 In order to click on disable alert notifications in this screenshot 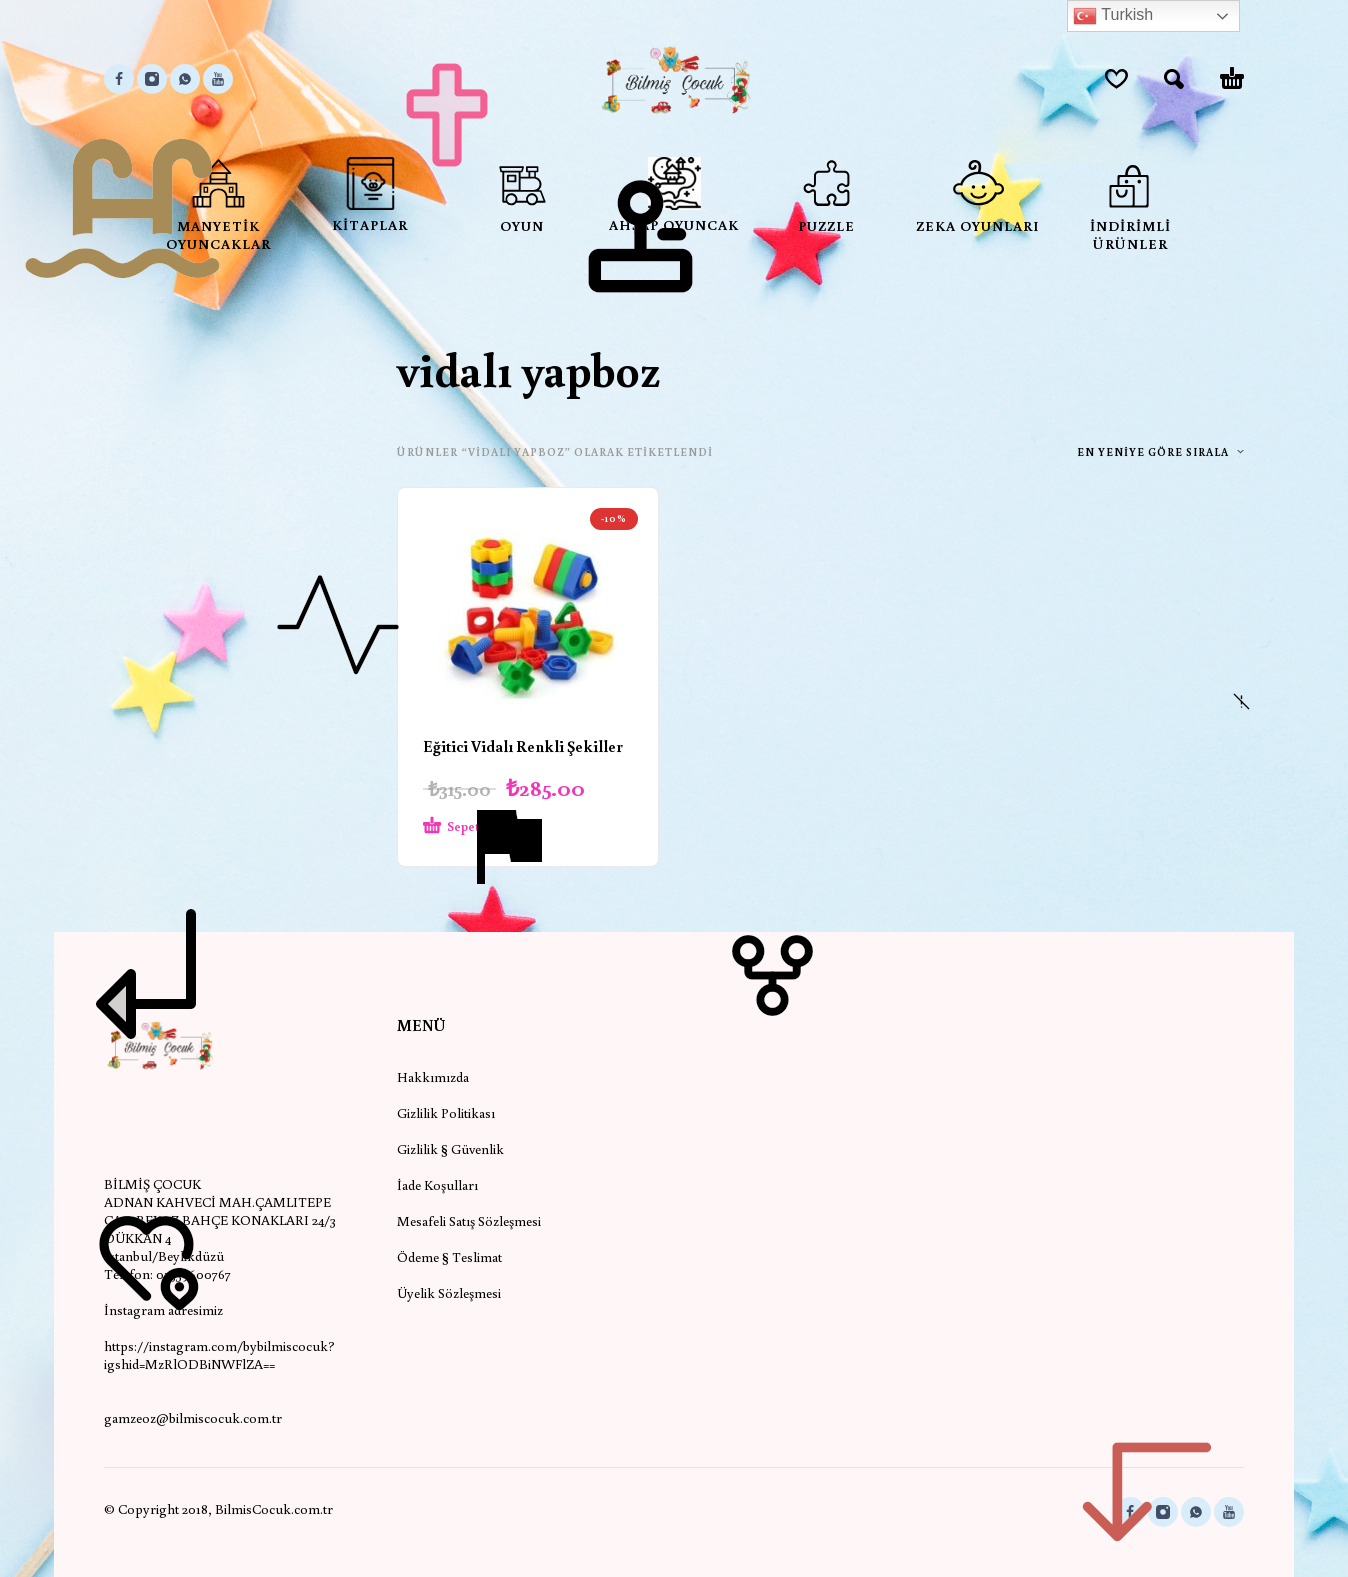, I will do `click(1241, 701)`.